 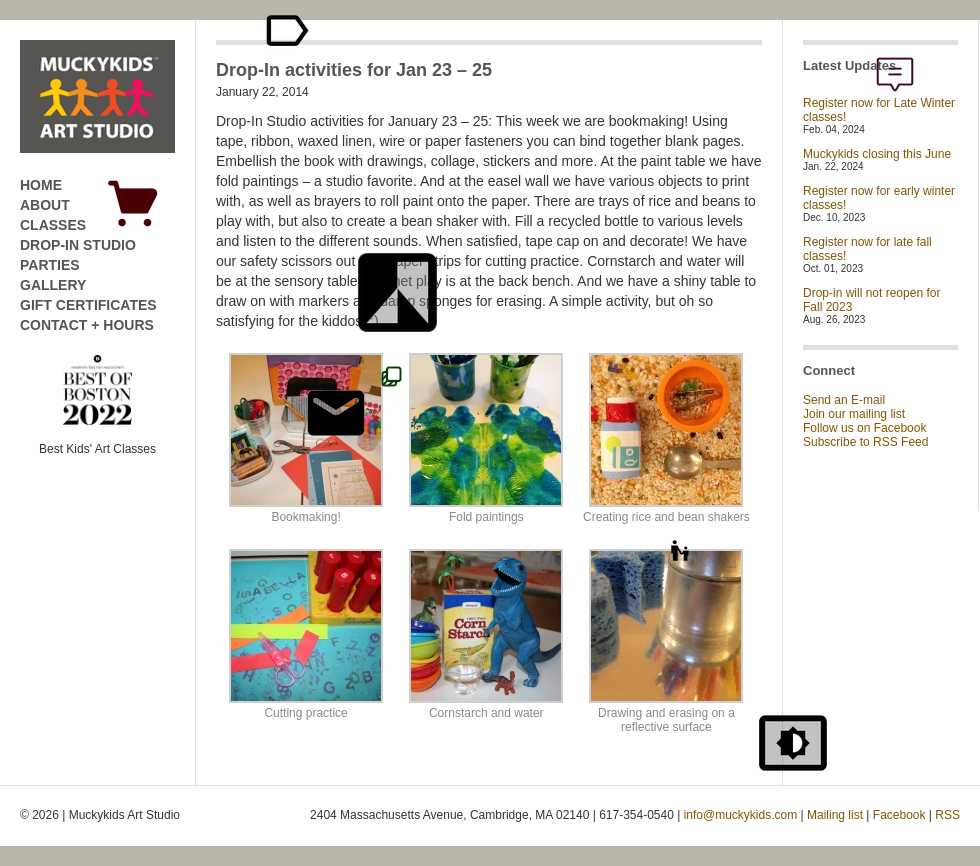 What do you see at coordinates (336, 413) in the screenshot?
I see `open your inbox or email messages` at bounding box center [336, 413].